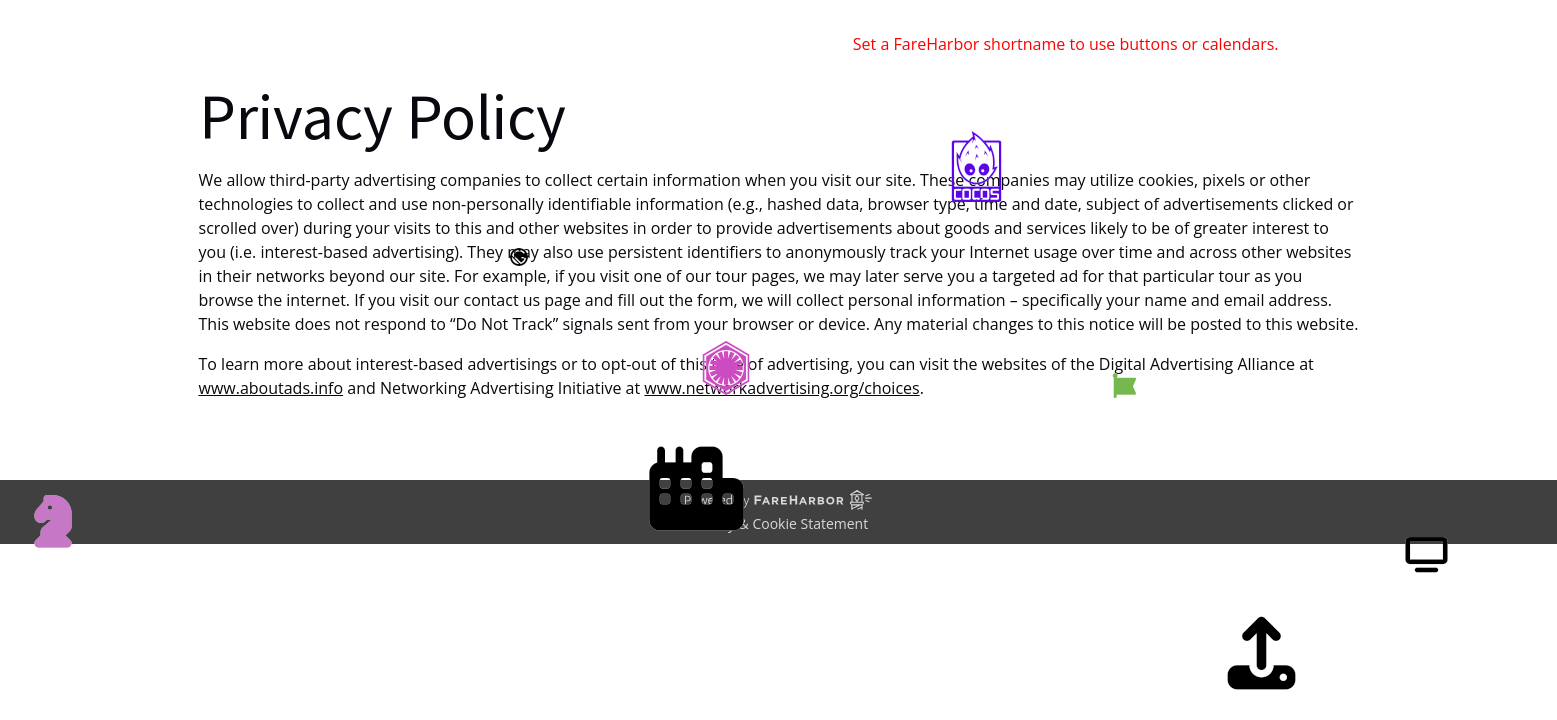 Image resolution: width=1557 pixels, height=720 pixels. Describe the element at coordinates (696, 488) in the screenshot. I see `view city or urban location` at that location.